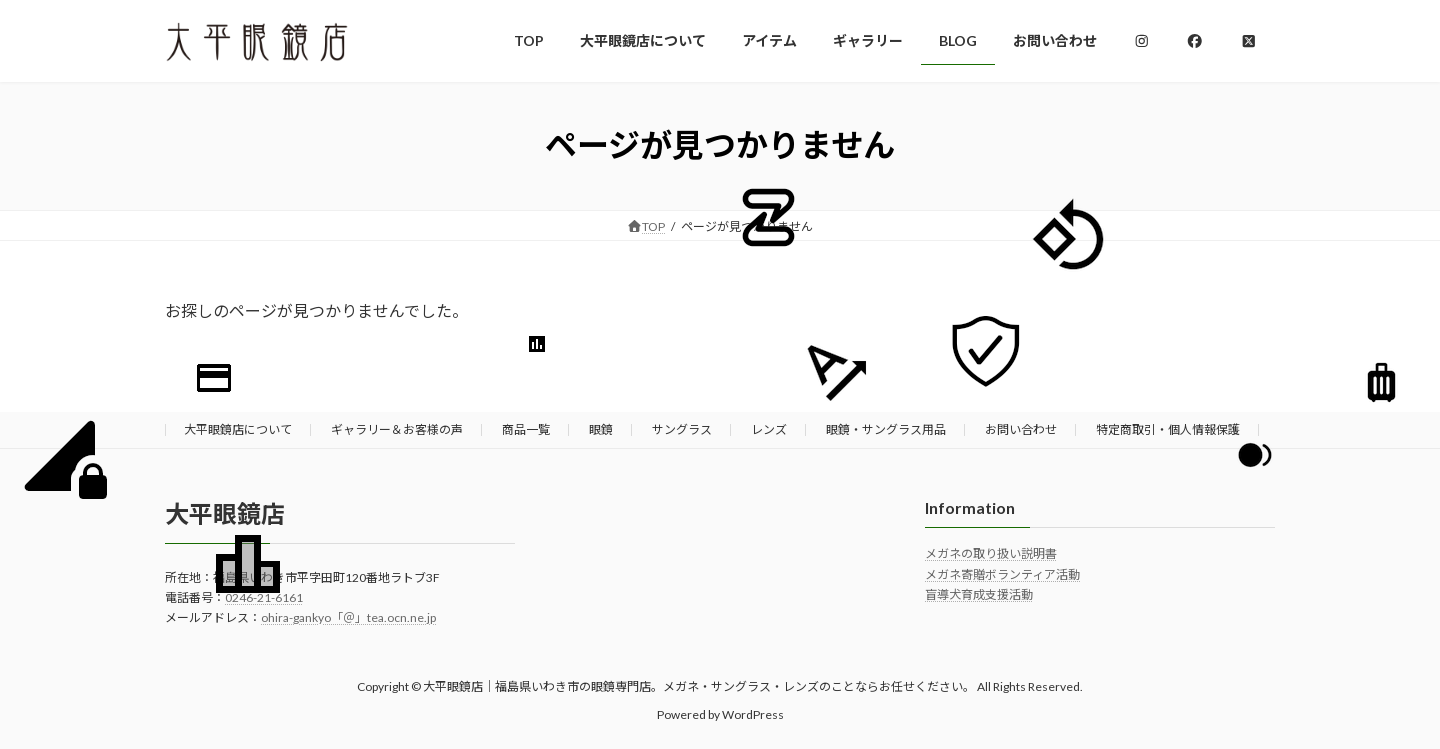 Image resolution: width=1440 pixels, height=749 pixels. Describe the element at coordinates (836, 371) in the screenshot. I see `rotate text at an upward angle` at that location.